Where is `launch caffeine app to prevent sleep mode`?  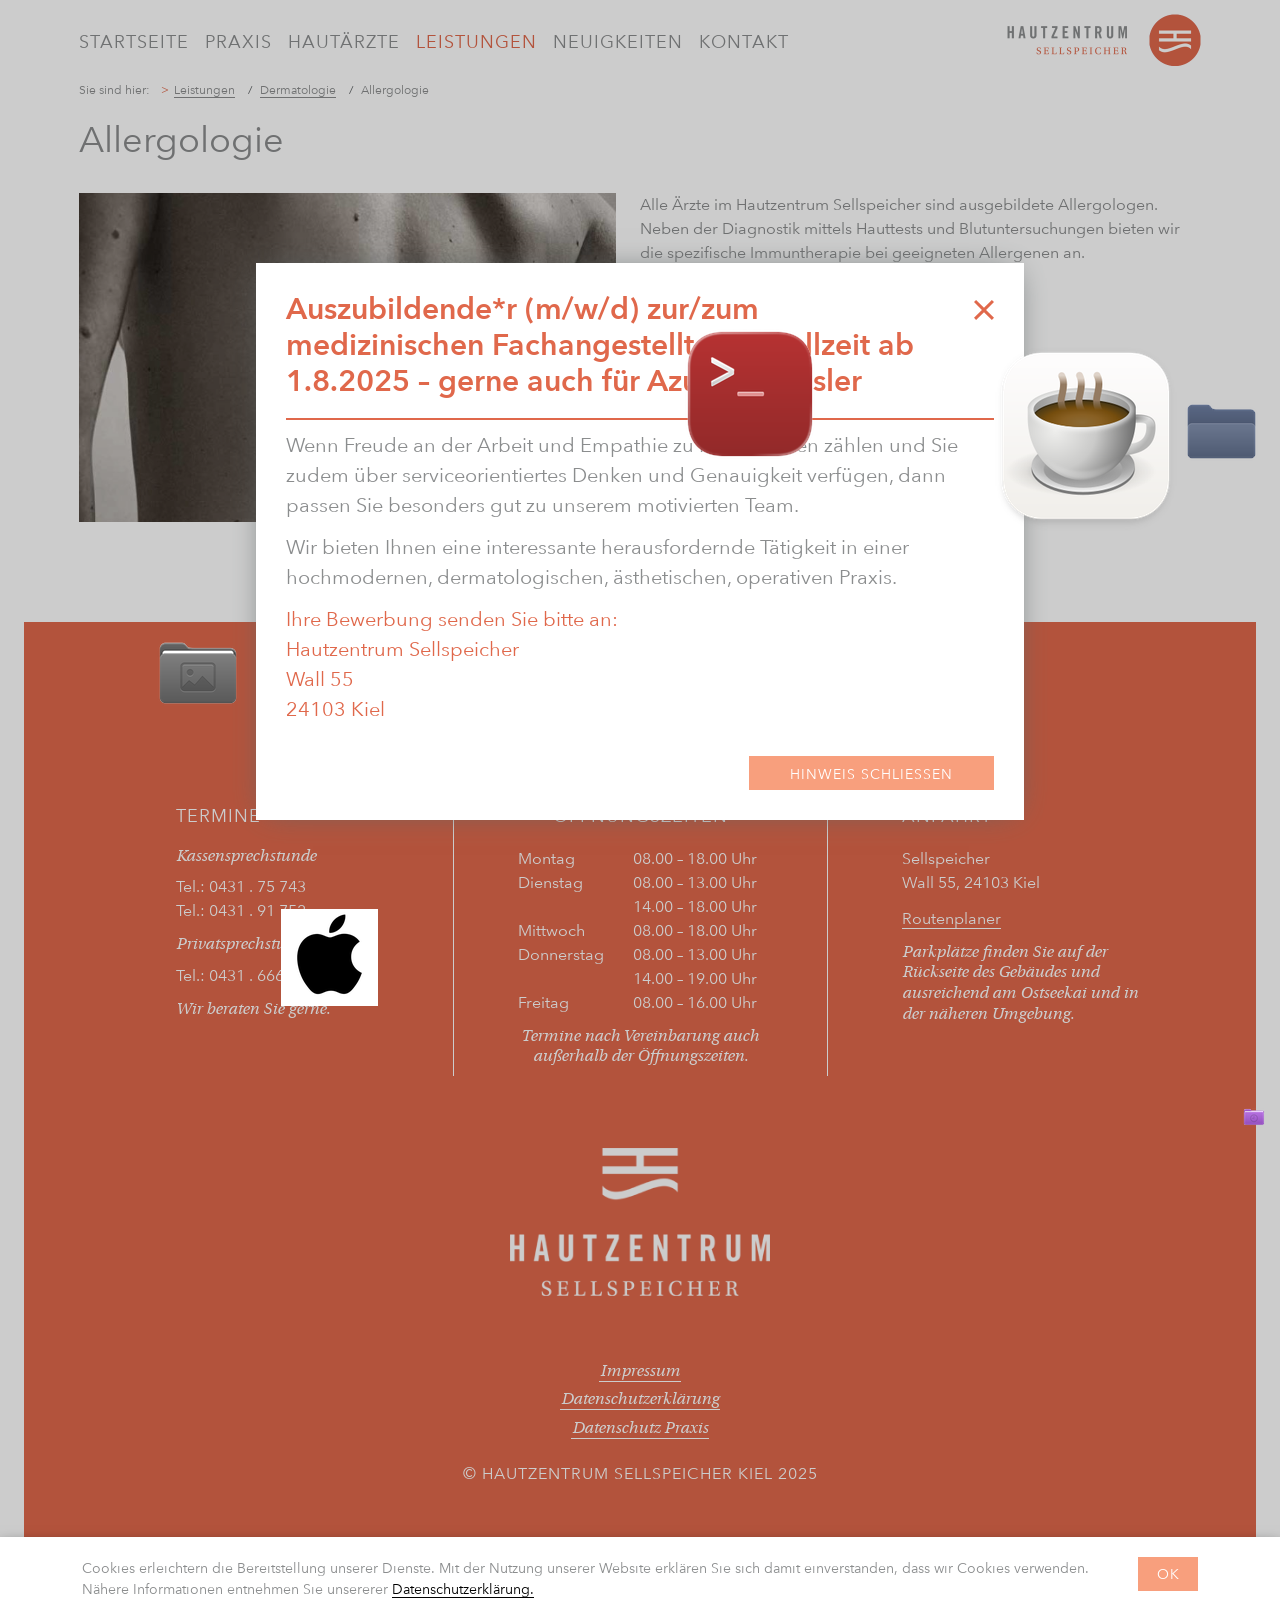
launch caffeine app to prevent sleep mode is located at coordinates (1086, 436).